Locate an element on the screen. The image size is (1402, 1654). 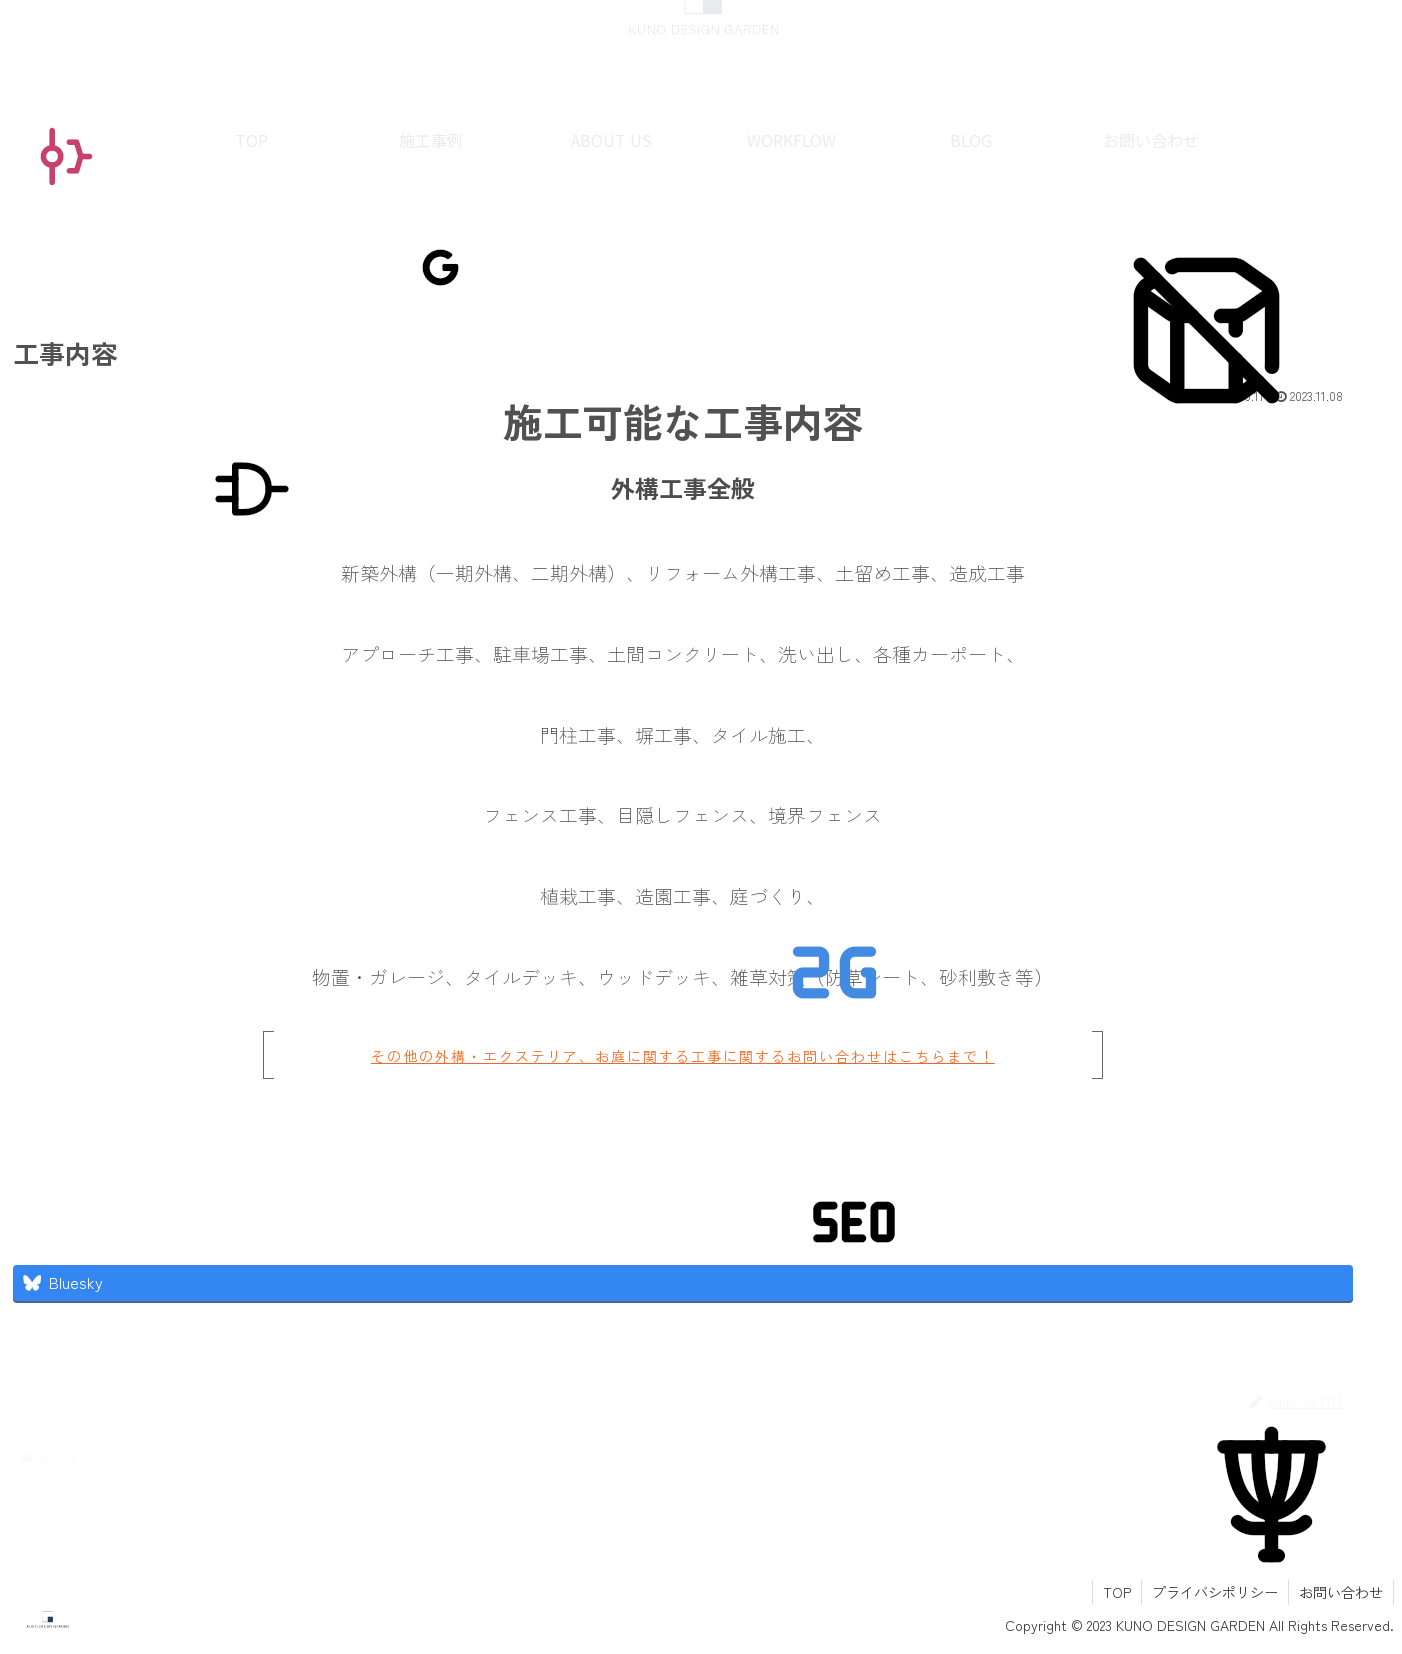
perform a git cherry-pick operation is located at coordinates (66, 156).